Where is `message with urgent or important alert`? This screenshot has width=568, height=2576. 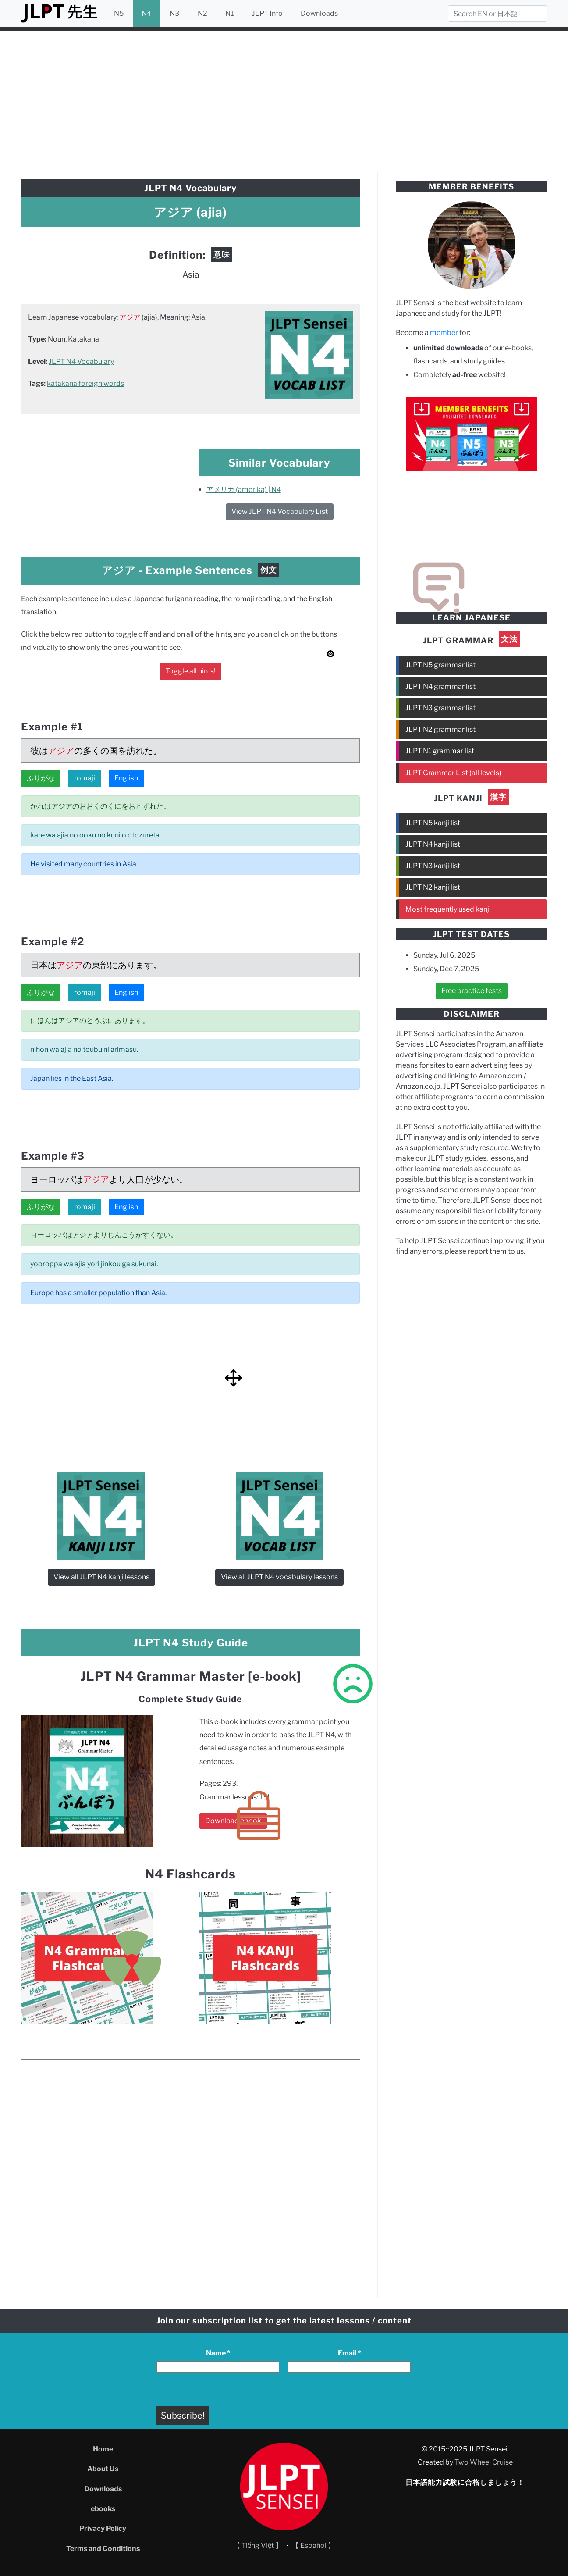 message with urgent or important alert is located at coordinates (439, 585).